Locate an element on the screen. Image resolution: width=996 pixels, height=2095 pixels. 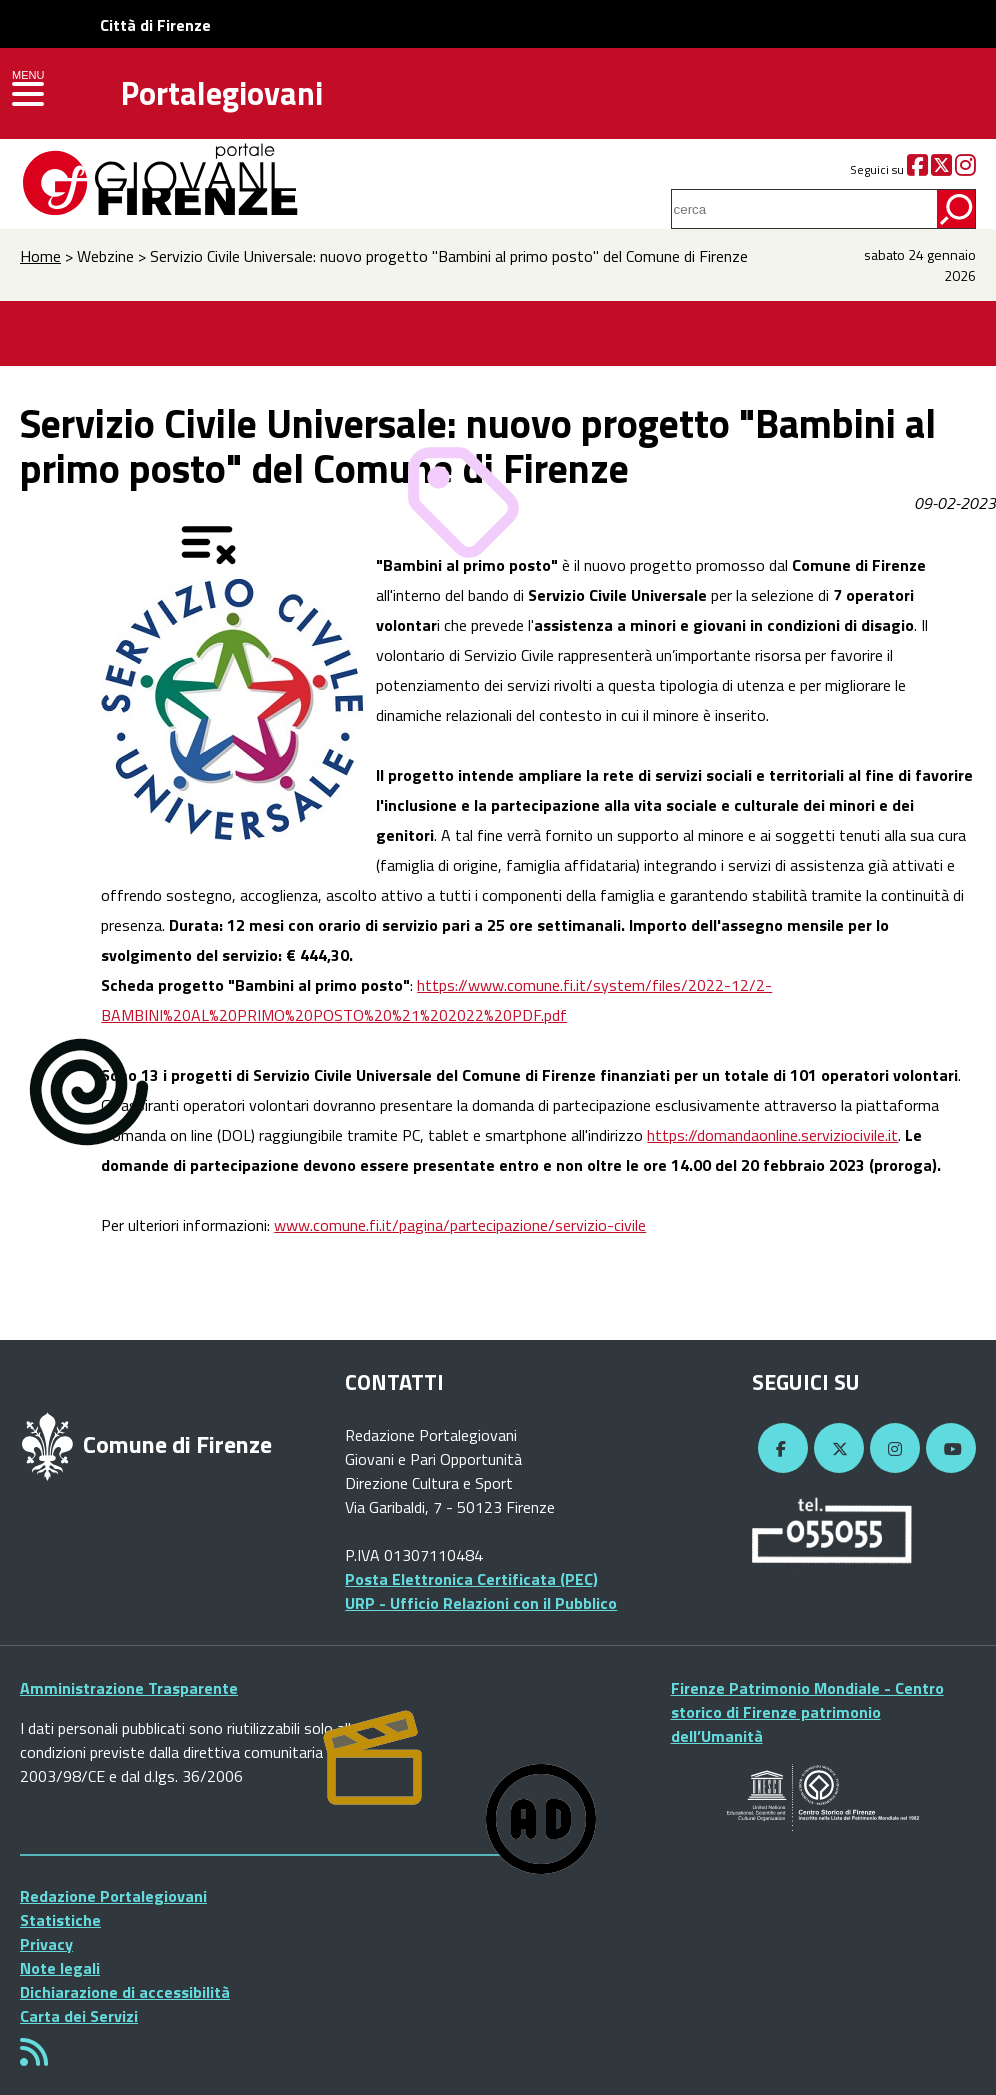
access video or movie content is located at coordinates (374, 1761).